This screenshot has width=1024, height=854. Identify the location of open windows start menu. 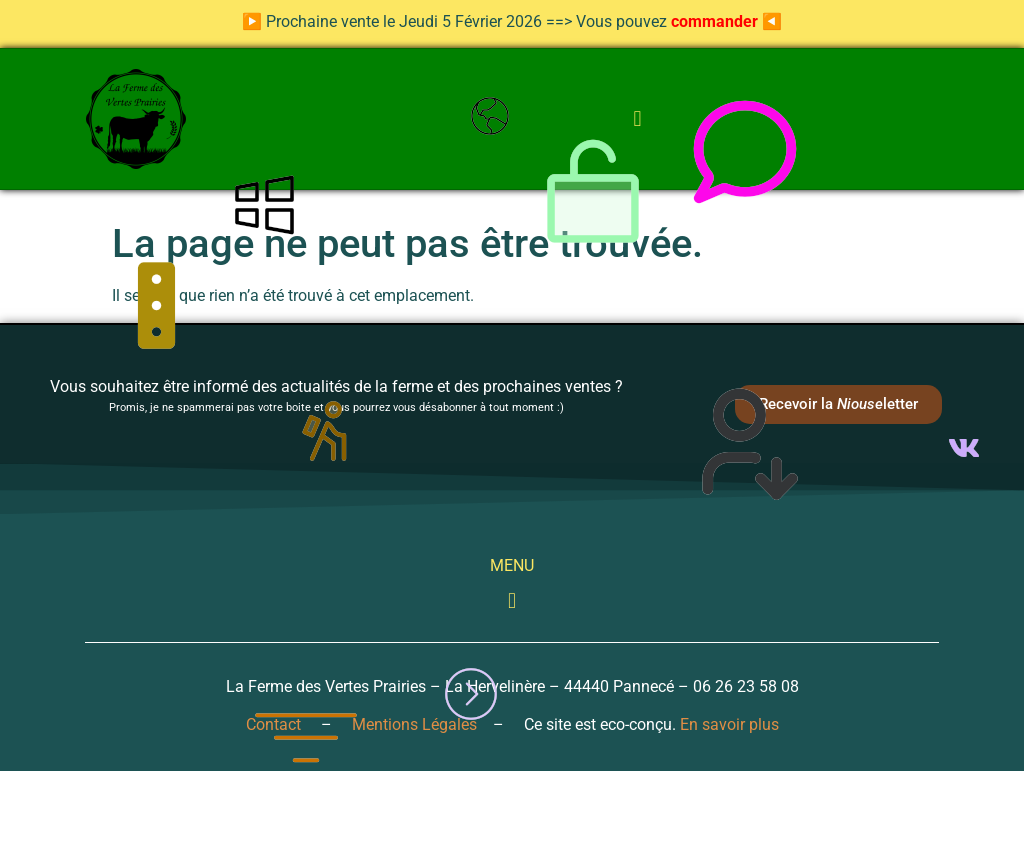
(267, 205).